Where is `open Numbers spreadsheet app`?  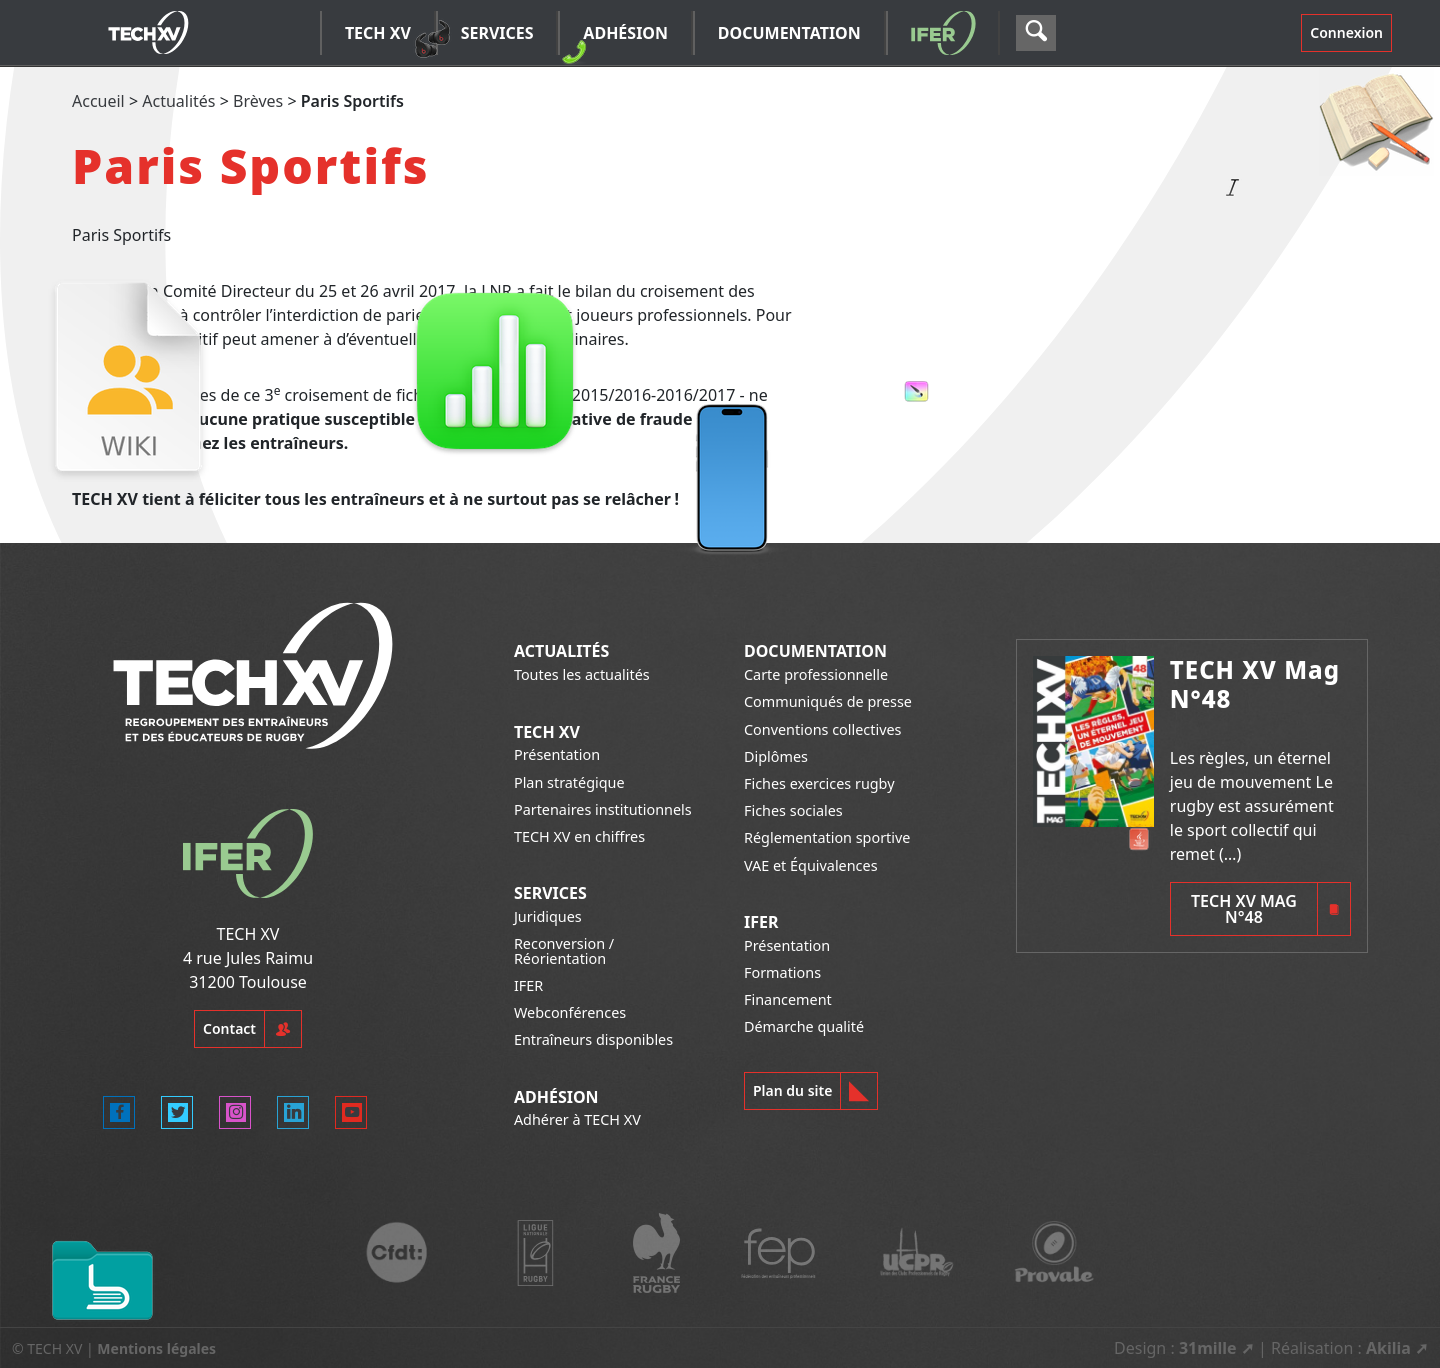
open Numbers spreadsheet app is located at coordinates (495, 371).